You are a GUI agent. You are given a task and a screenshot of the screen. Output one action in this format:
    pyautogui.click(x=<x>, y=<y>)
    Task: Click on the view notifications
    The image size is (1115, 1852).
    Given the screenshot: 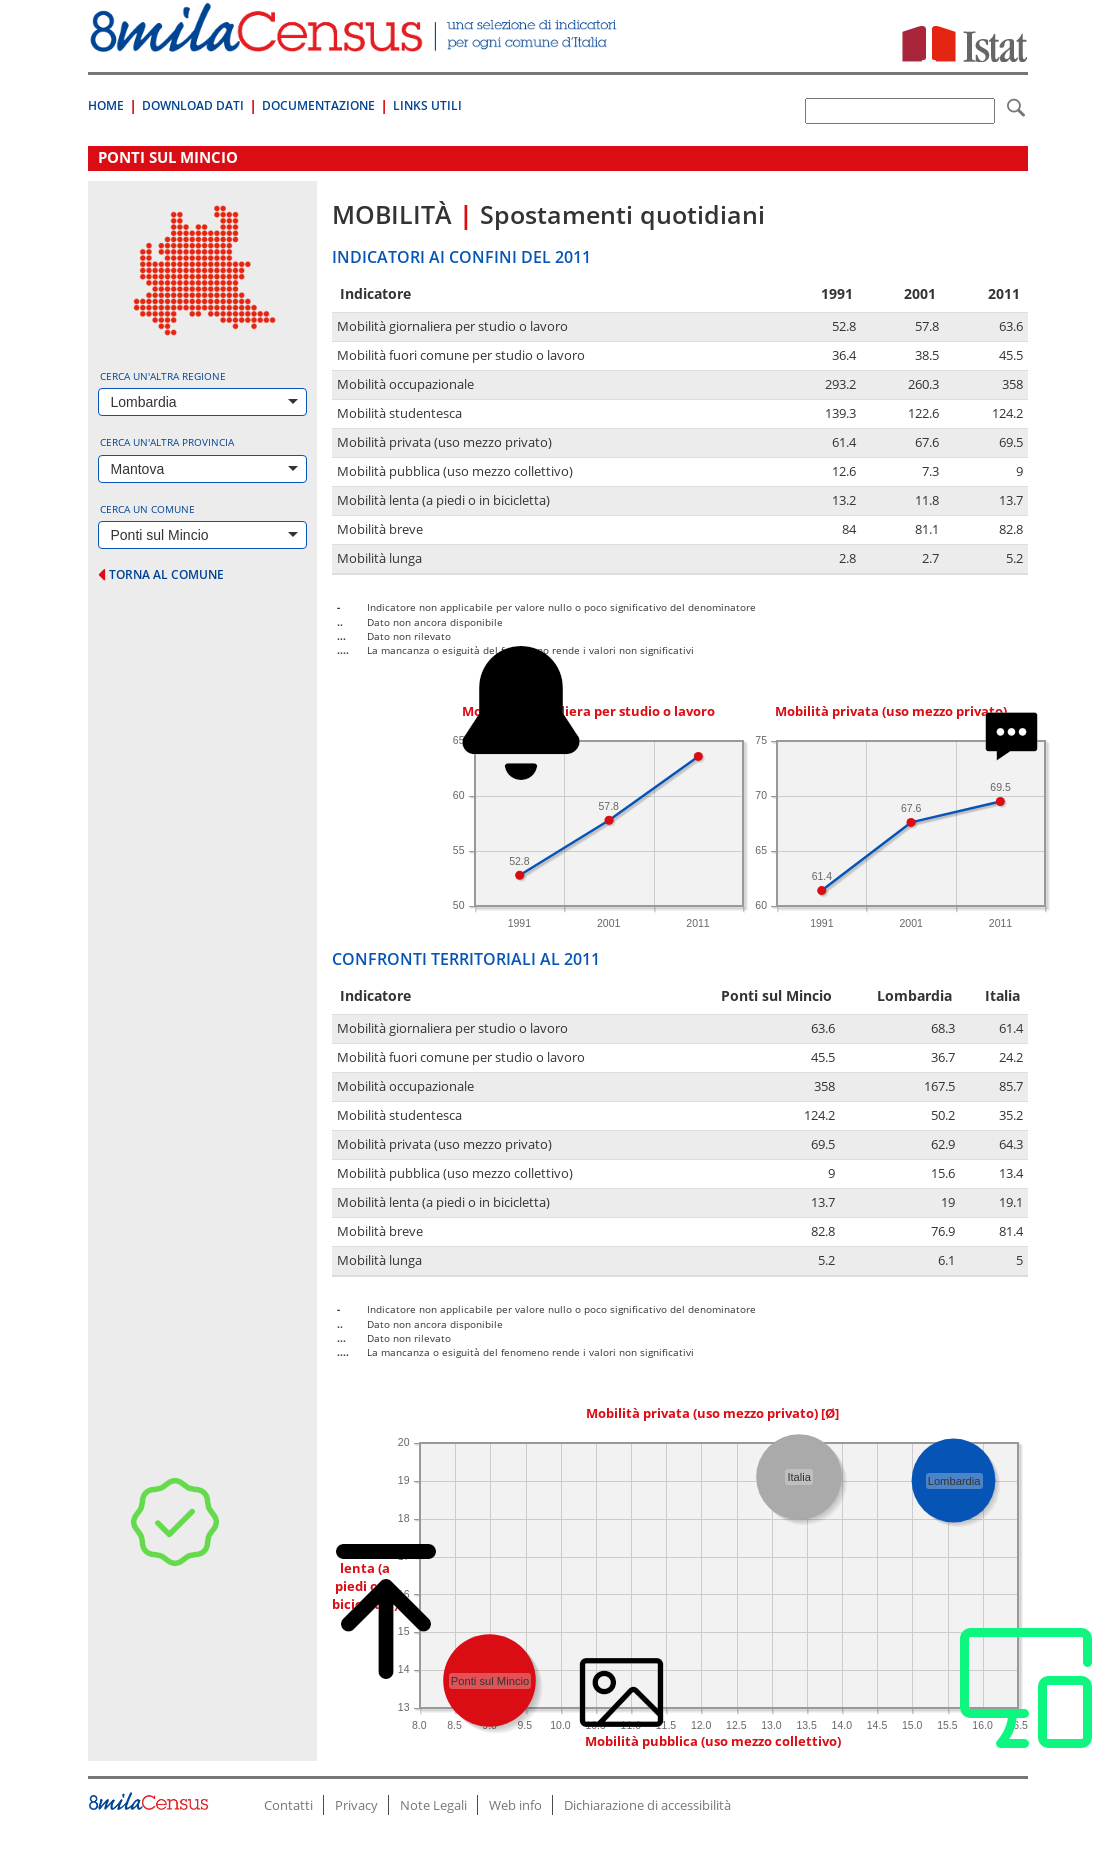 What is the action you would take?
    pyautogui.click(x=521, y=713)
    